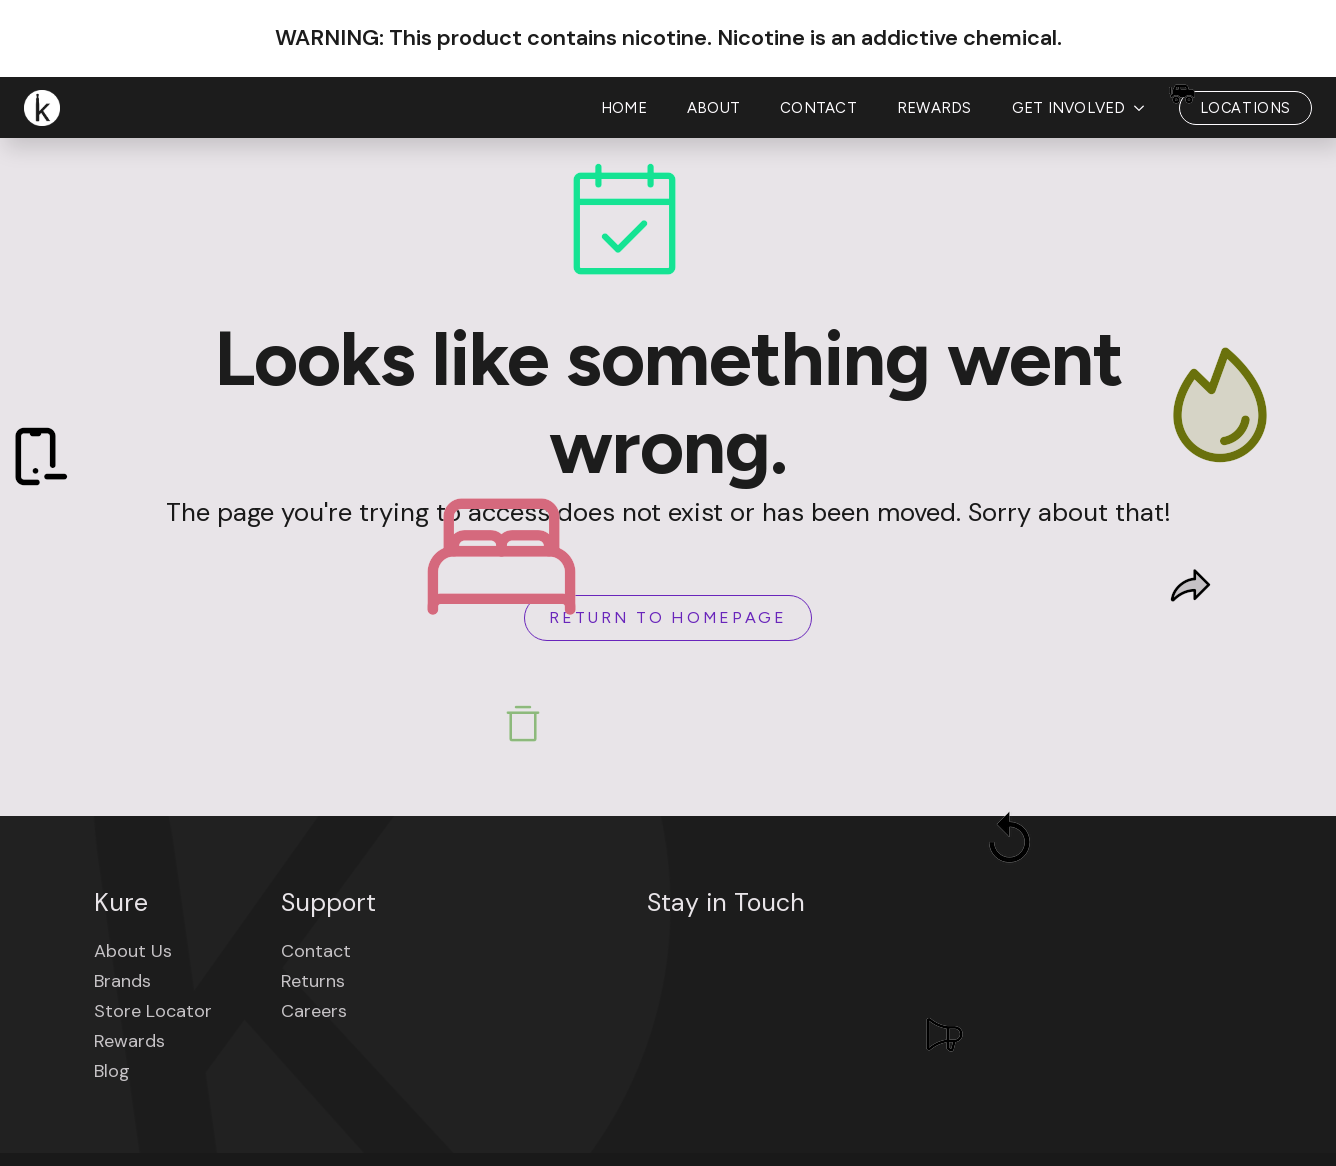  Describe the element at coordinates (624, 223) in the screenshot. I see `confirm or schedule an appointment` at that location.